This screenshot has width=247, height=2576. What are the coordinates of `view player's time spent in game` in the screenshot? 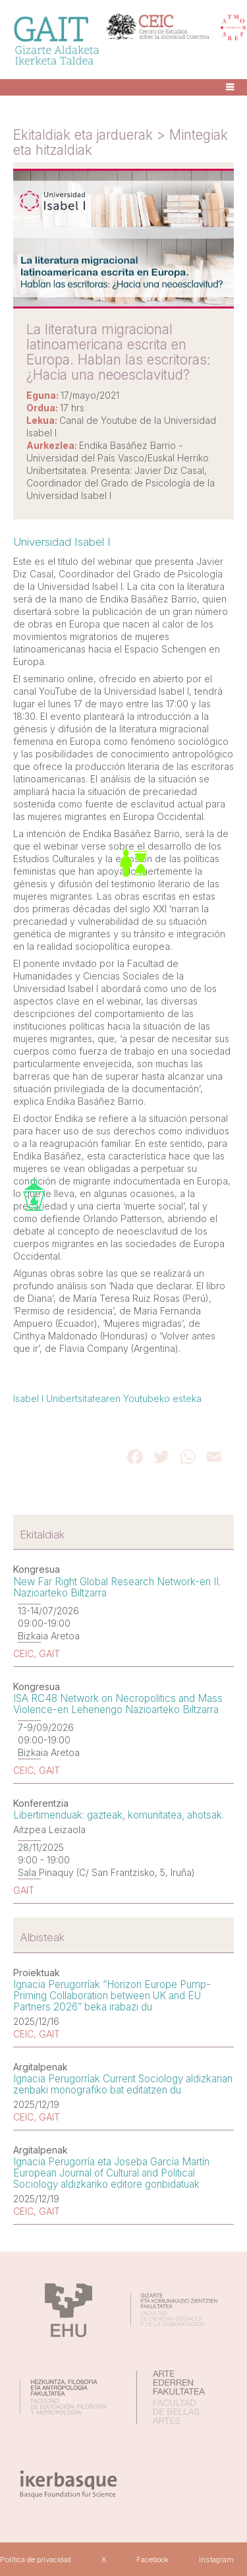 It's located at (134, 863).